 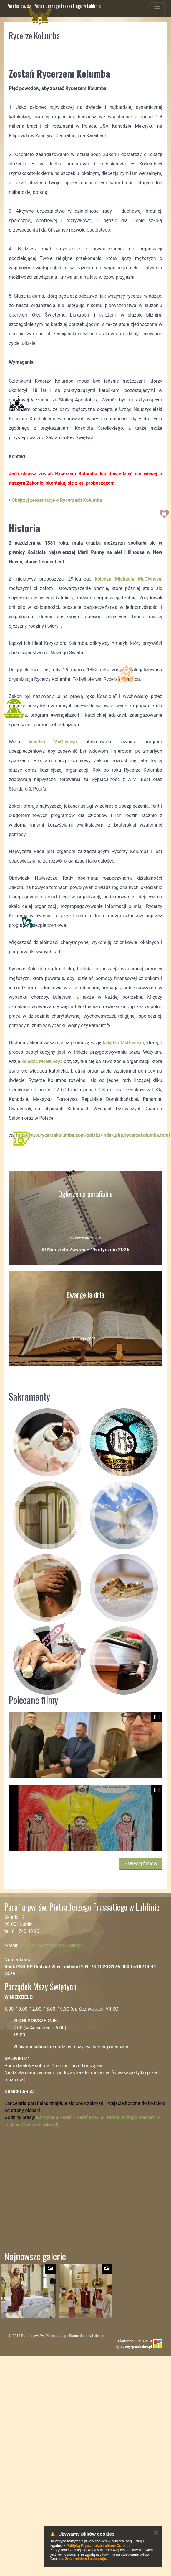 I want to click on access kitchen or cooking tools, so click(x=14, y=708).